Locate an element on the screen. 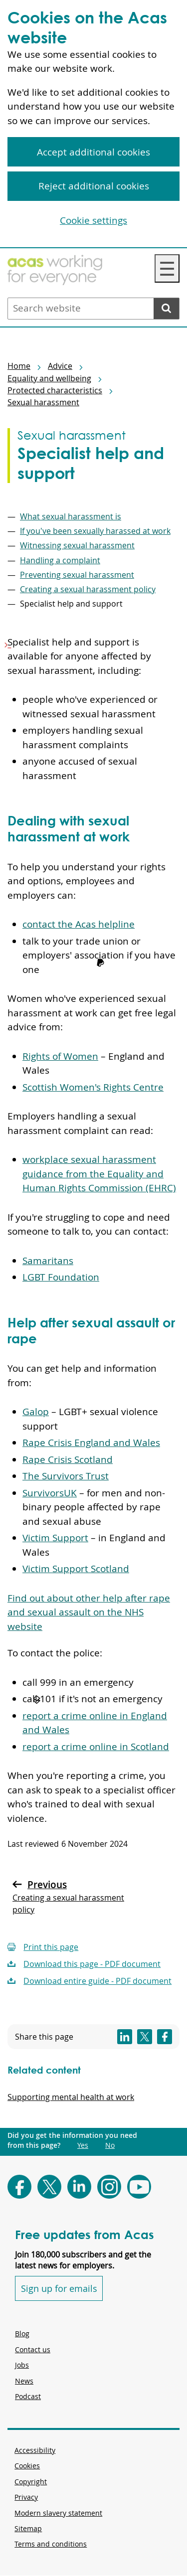 Image resolution: width=187 pixels, height=2576 pixels. open terminal or command line interface is located at coordinates (8, 645).